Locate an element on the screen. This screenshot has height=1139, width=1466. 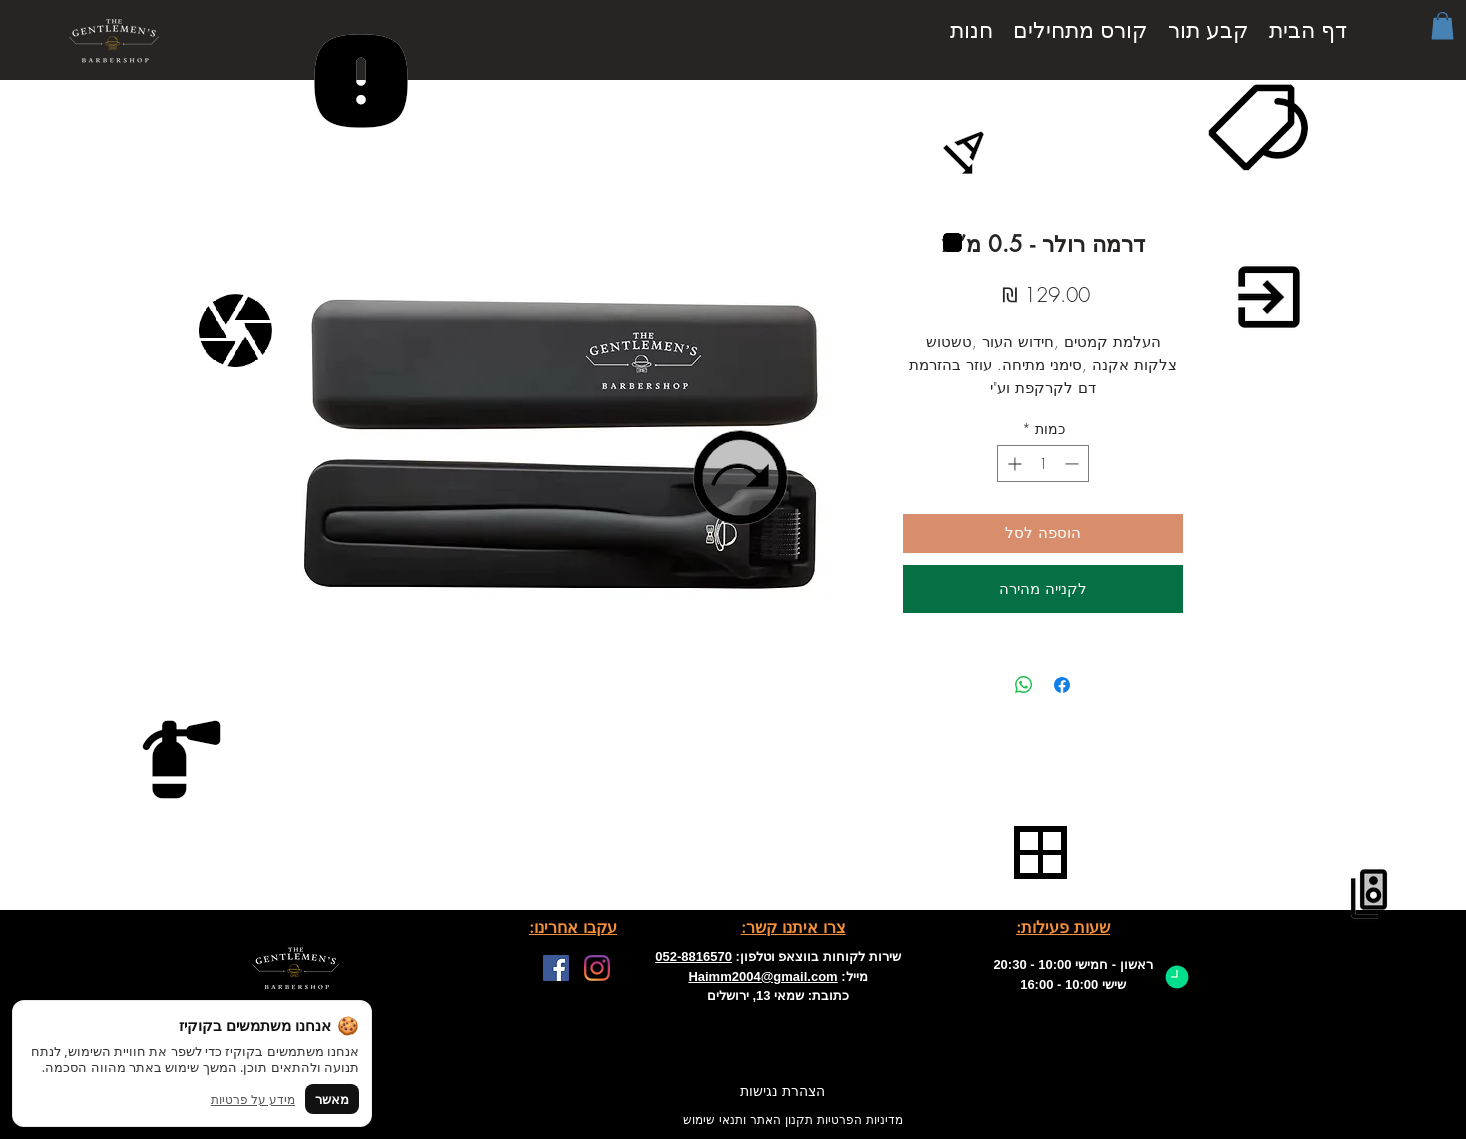
indicates a warning or alert status is located at coordinates (361, 81).